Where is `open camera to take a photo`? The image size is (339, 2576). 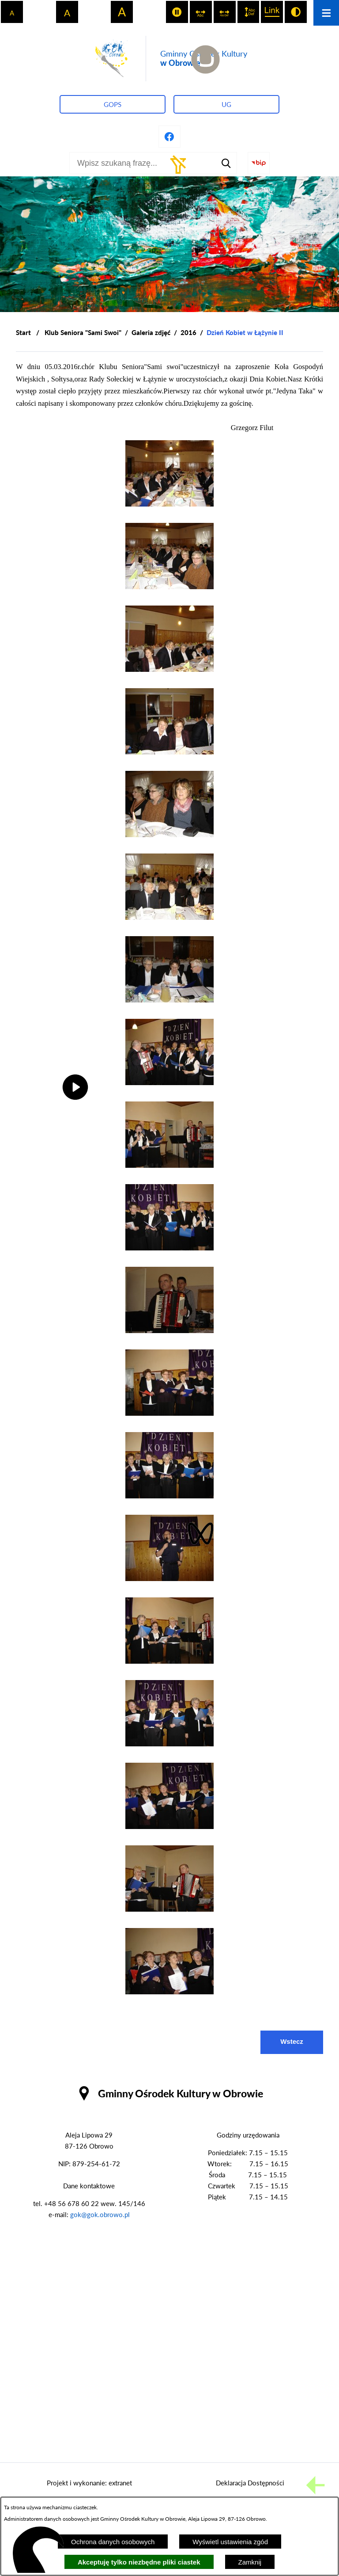 open camera to take a photo is located at coordinates (158, 1711).